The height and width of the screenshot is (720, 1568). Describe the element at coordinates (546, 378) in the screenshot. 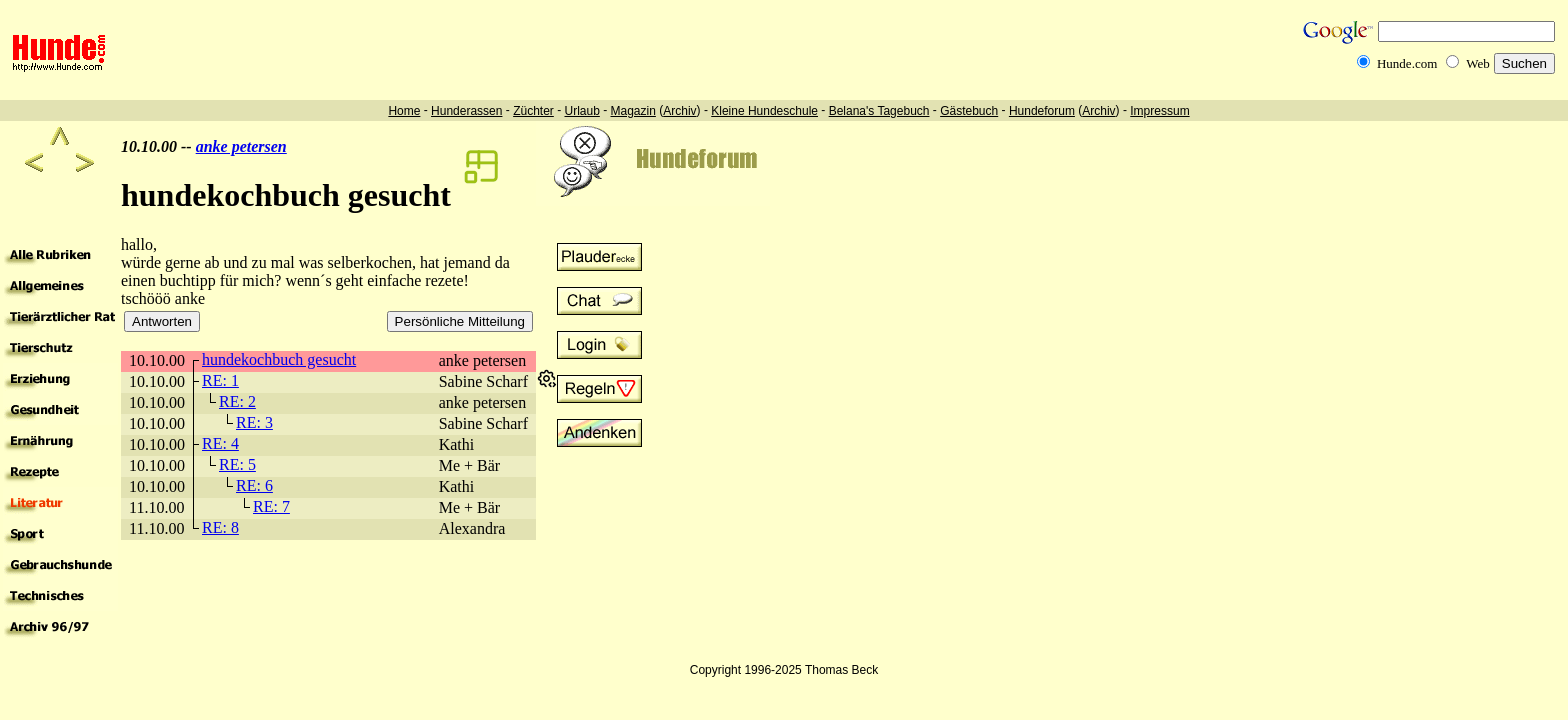

I see `access developer or code settings` at that location.